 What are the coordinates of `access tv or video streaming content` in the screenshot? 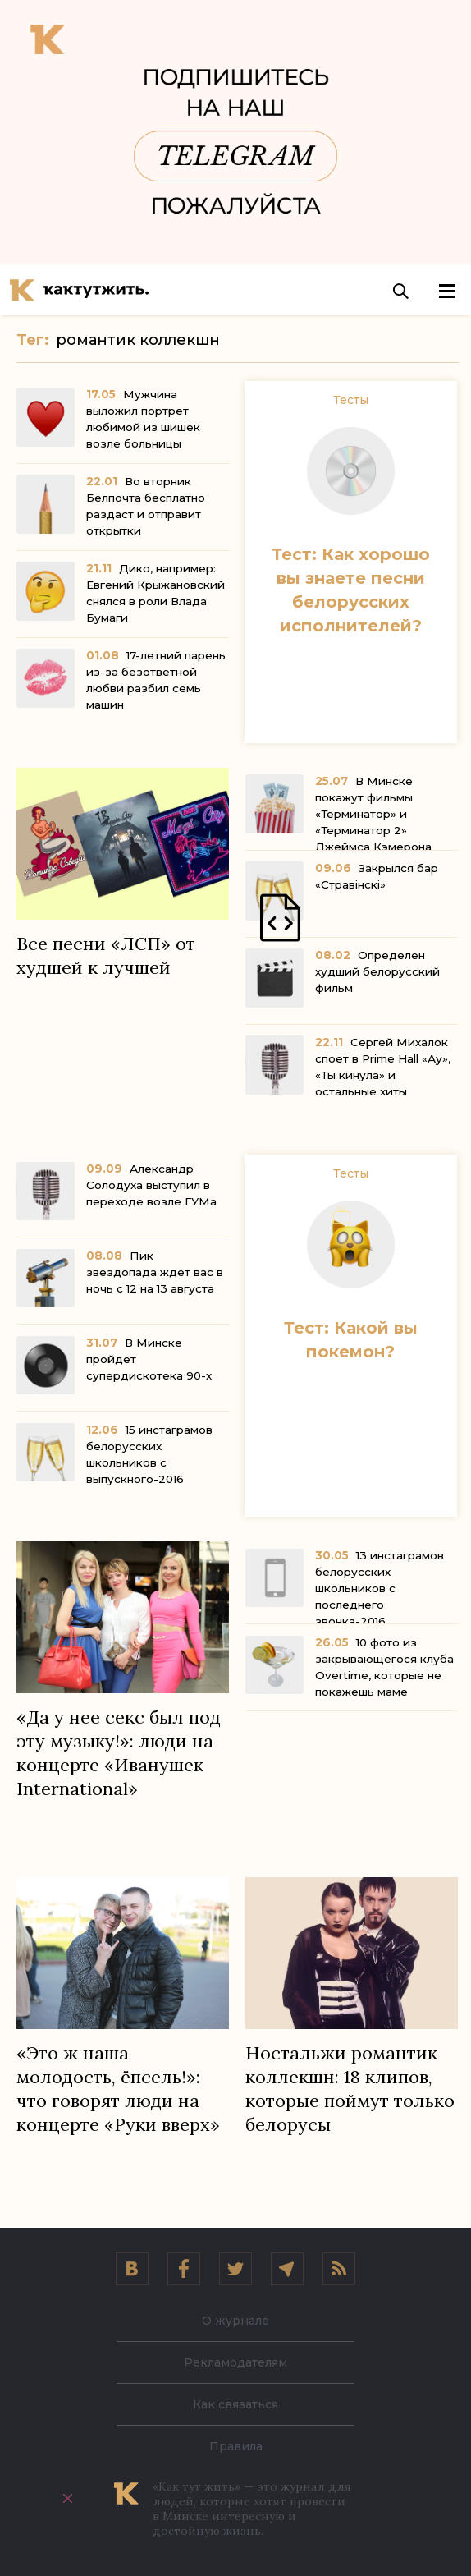 It's located at (341, 1216).